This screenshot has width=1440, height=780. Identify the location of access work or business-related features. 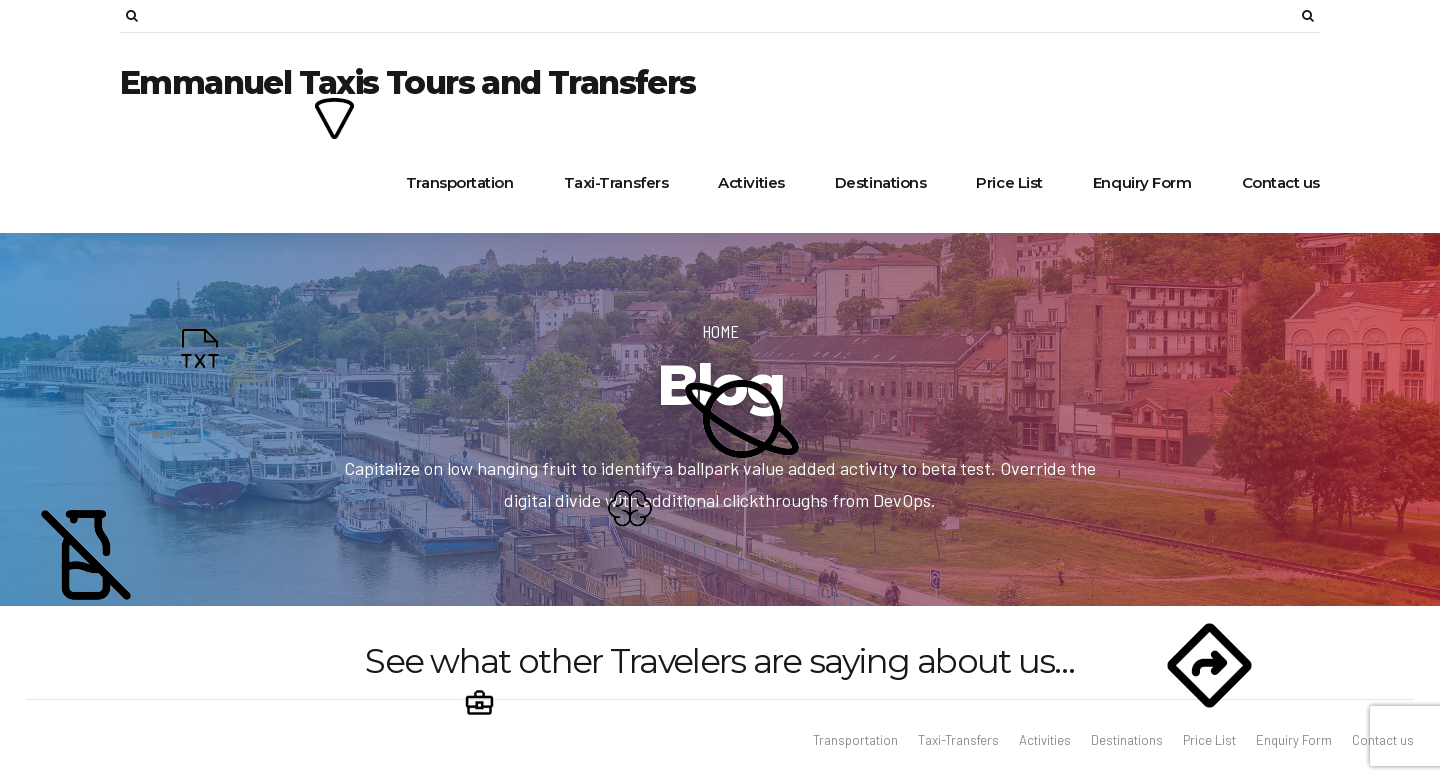
(479, 702).